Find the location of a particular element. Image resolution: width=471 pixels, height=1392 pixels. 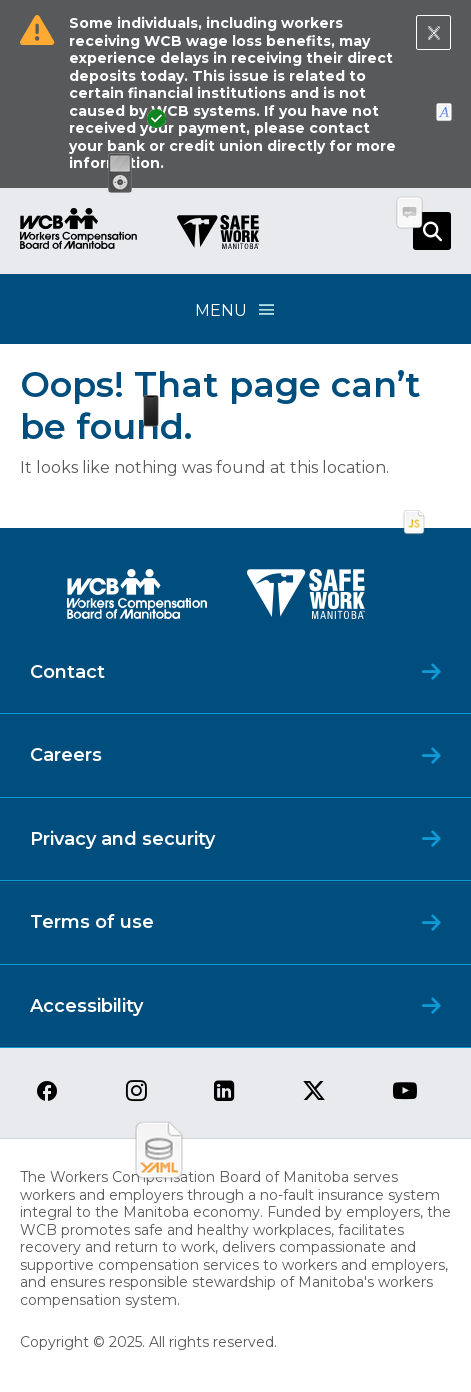

a SAMI subtitle or caption file is located at coordinates (409, 212).